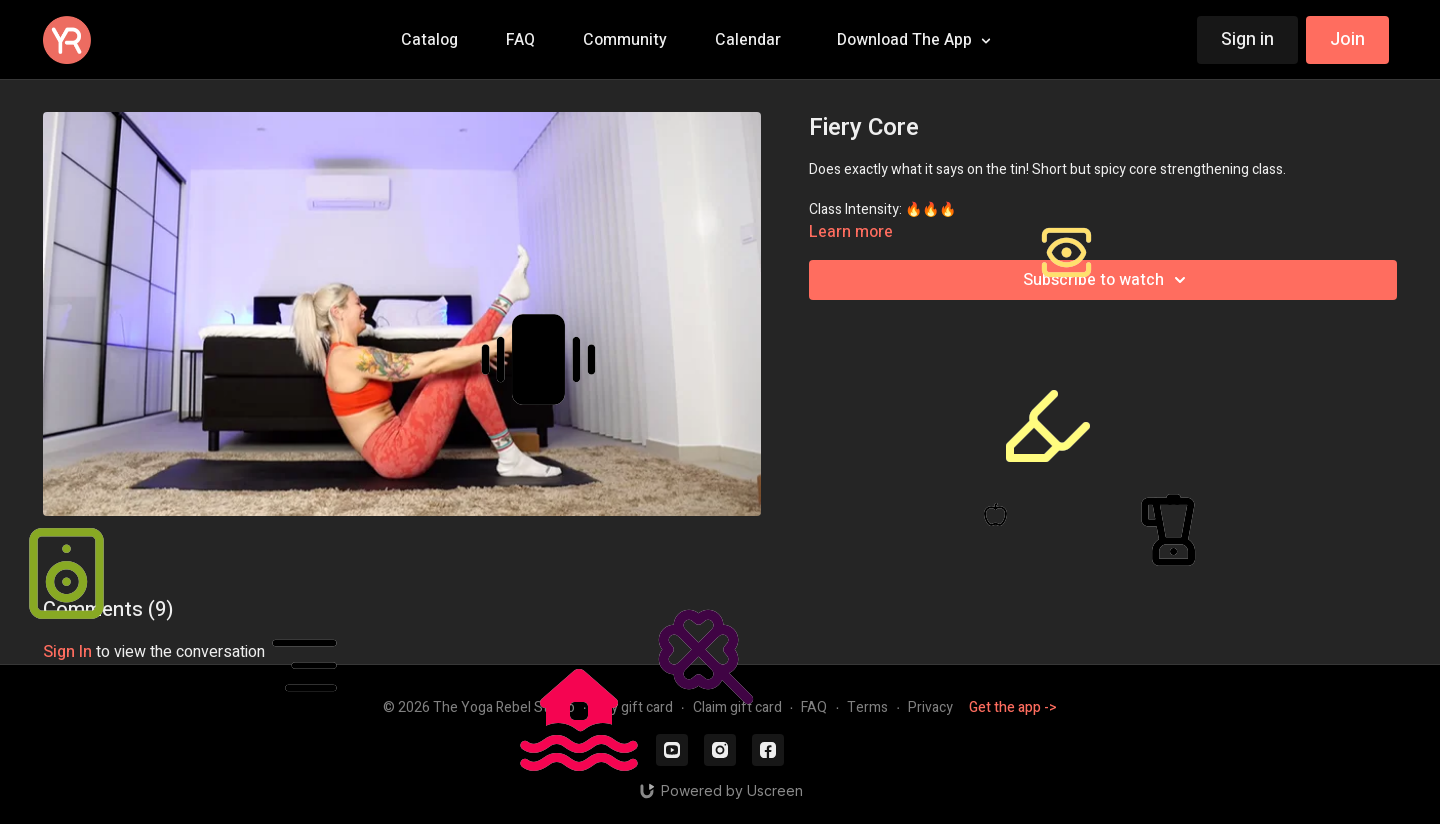 This screenshot has width=1440, height=824. Describe the element at coordinates (703, 654) in the screenshot. I see `indicates luck or bonus feature` at that location.